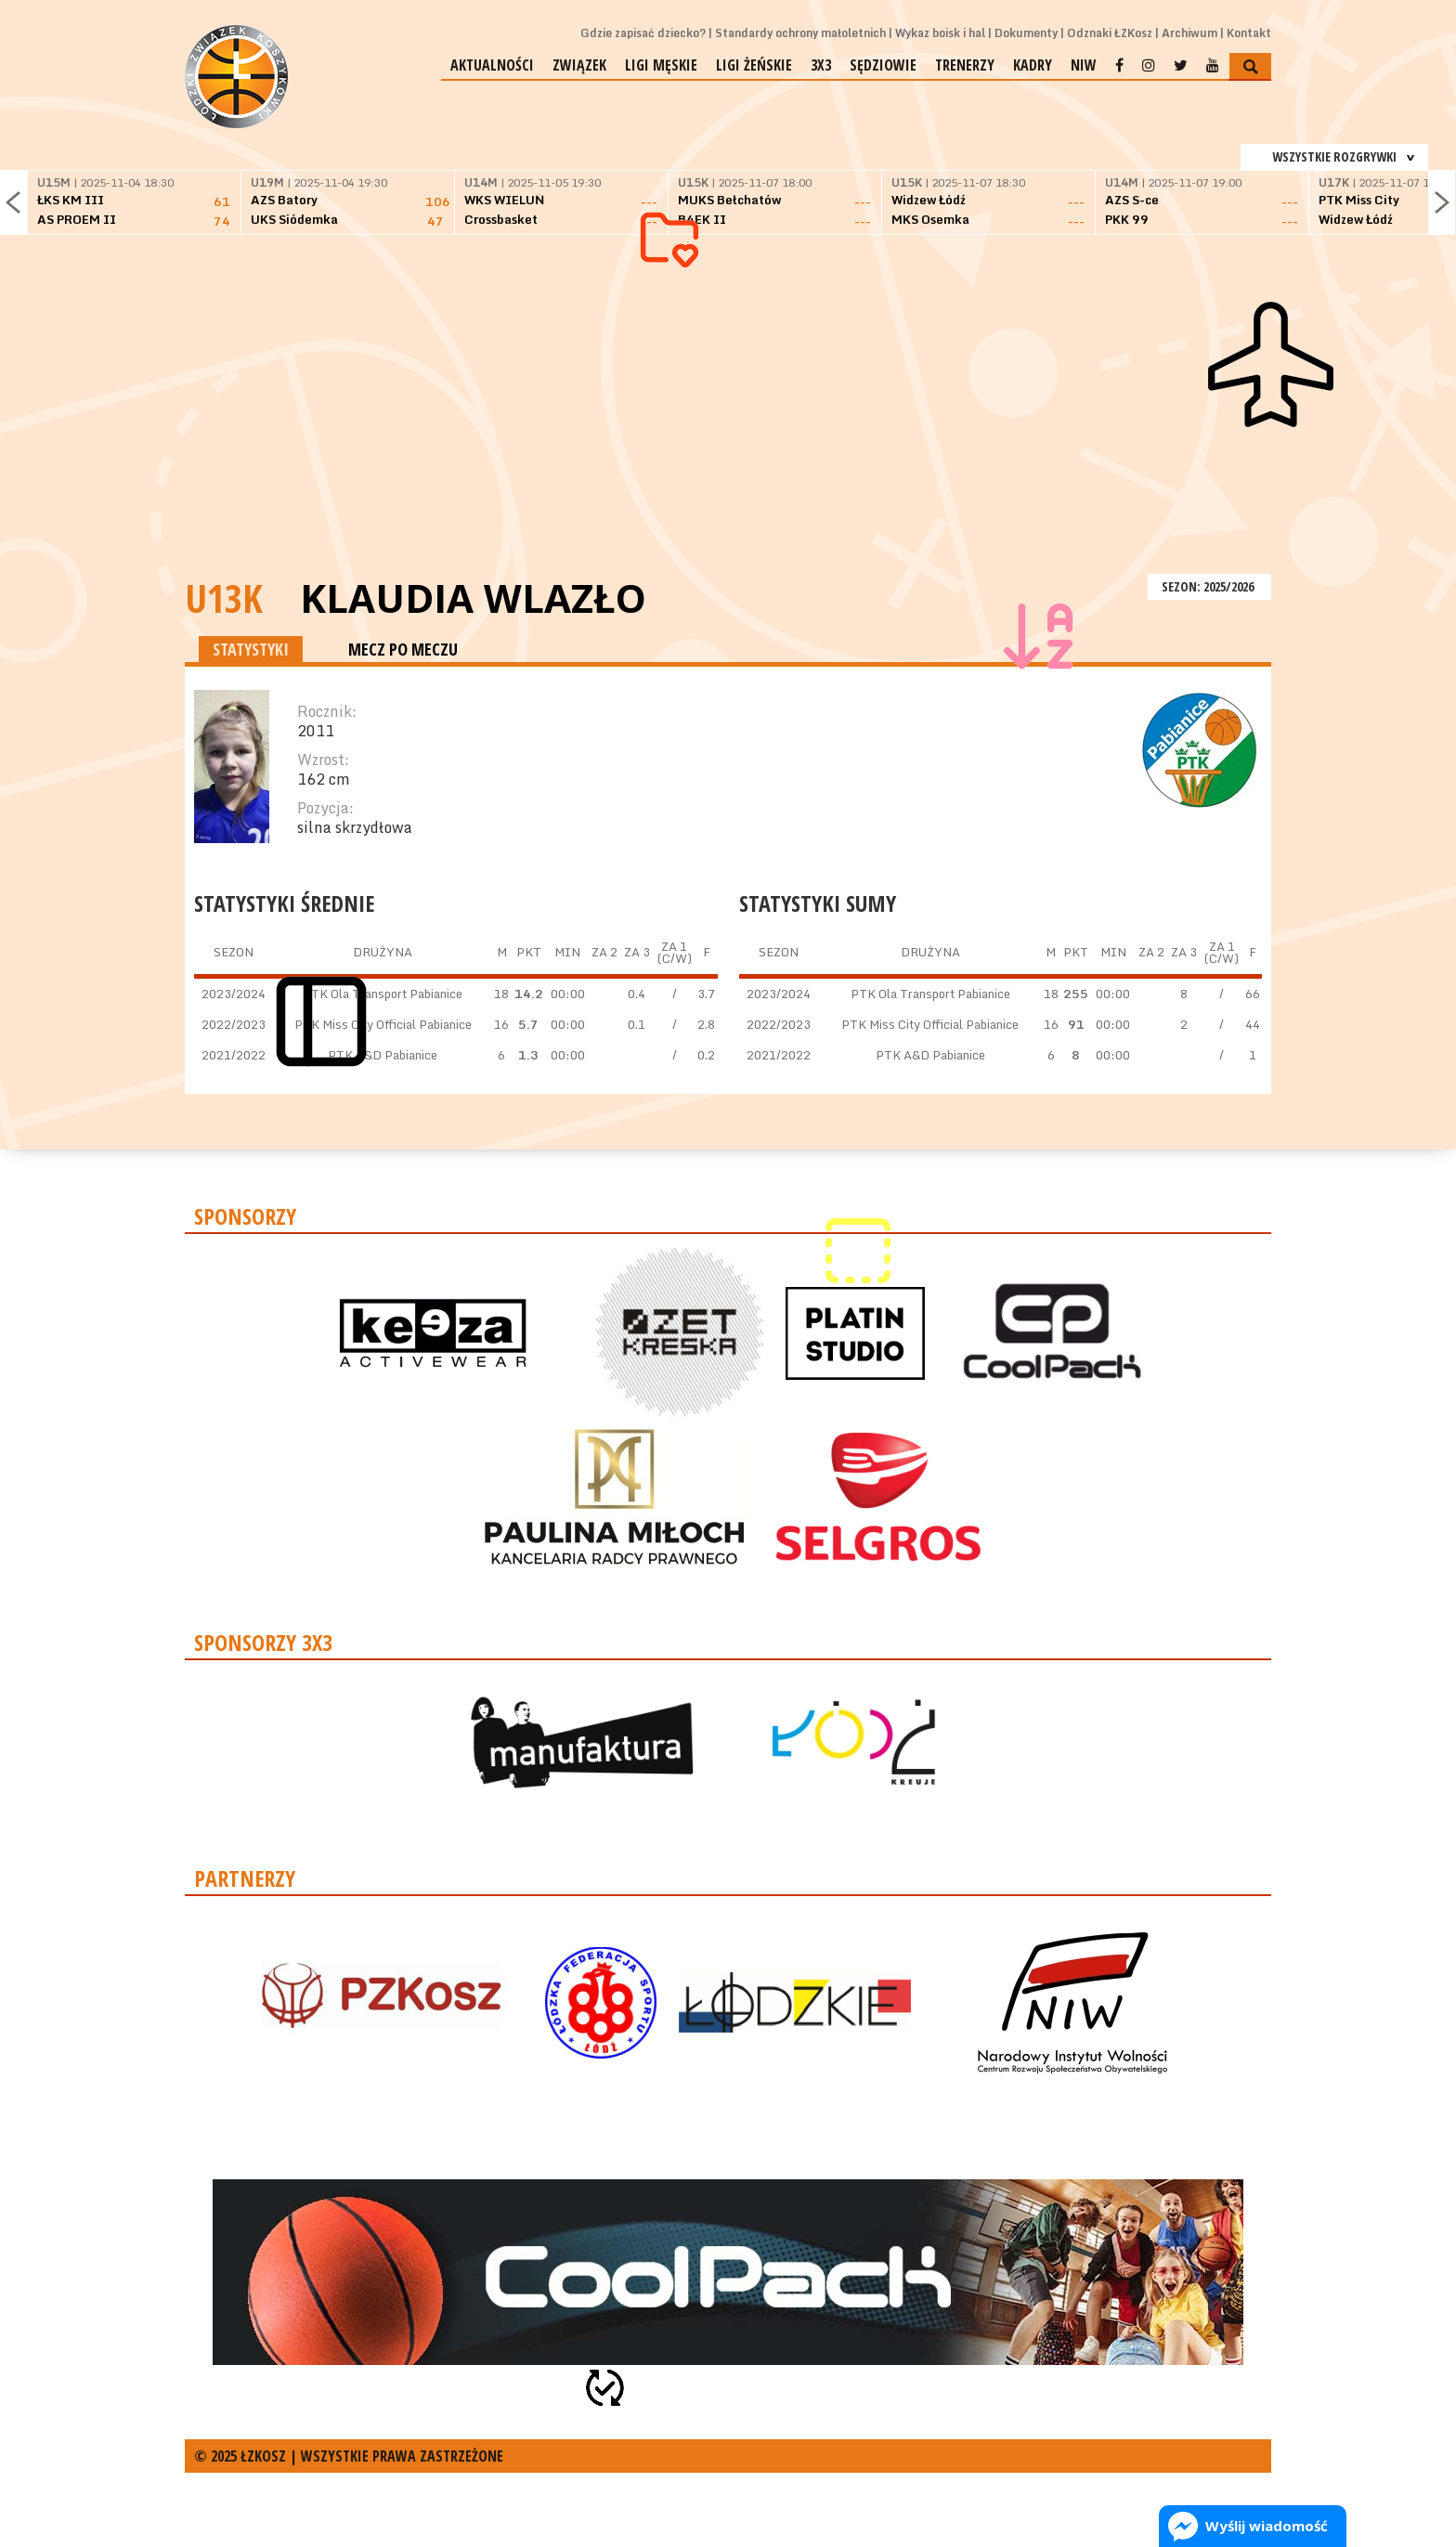 Image resolution: width=1456 pixels, height=2547 pixels. What do you see at coordinates (1270, 364) in the screenshot?
I see `enable airplane mode` at bounding box center [1270, 364].